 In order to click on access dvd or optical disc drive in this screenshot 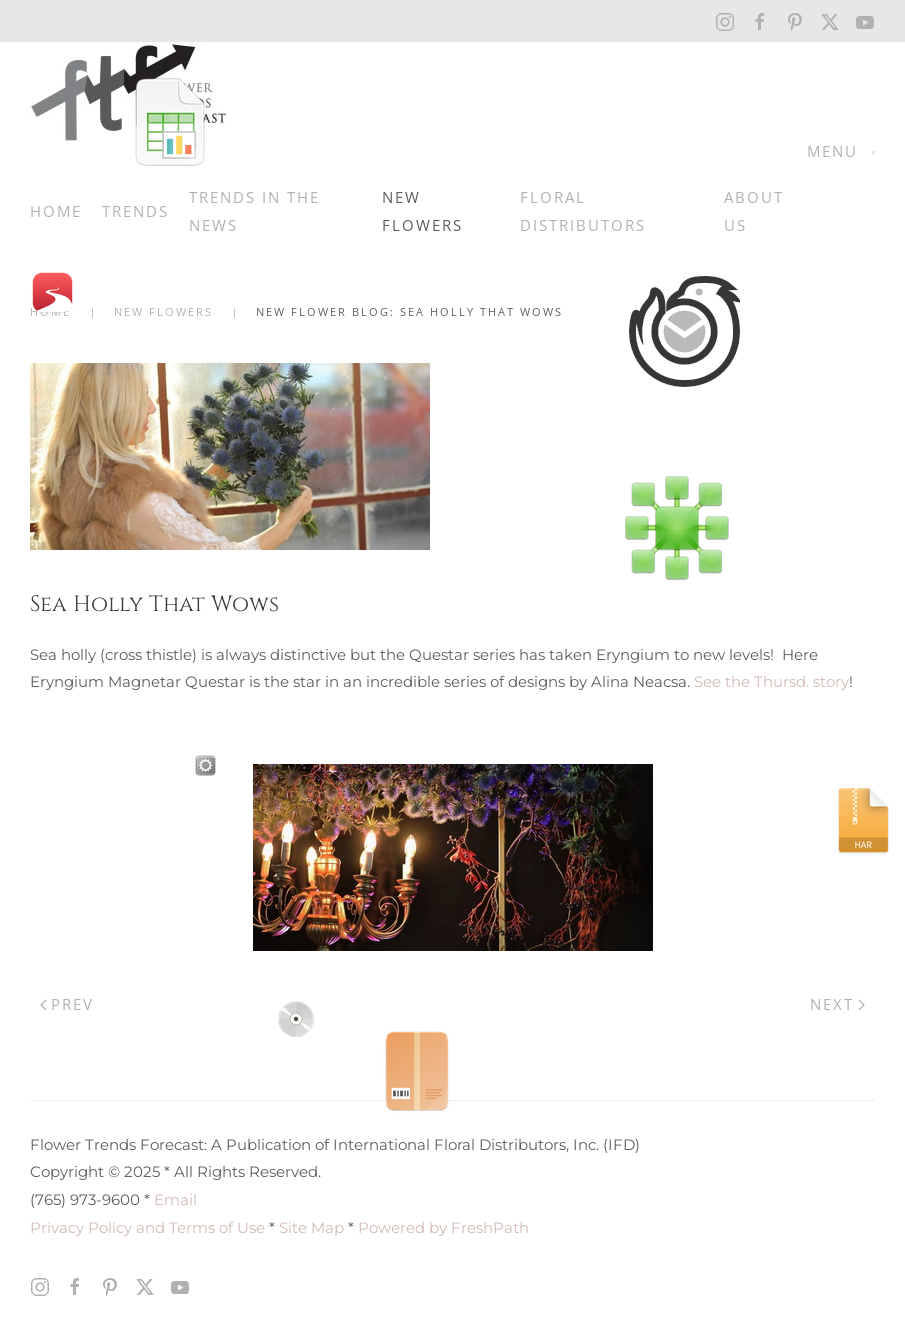, I will do `click(296, 1019)`.